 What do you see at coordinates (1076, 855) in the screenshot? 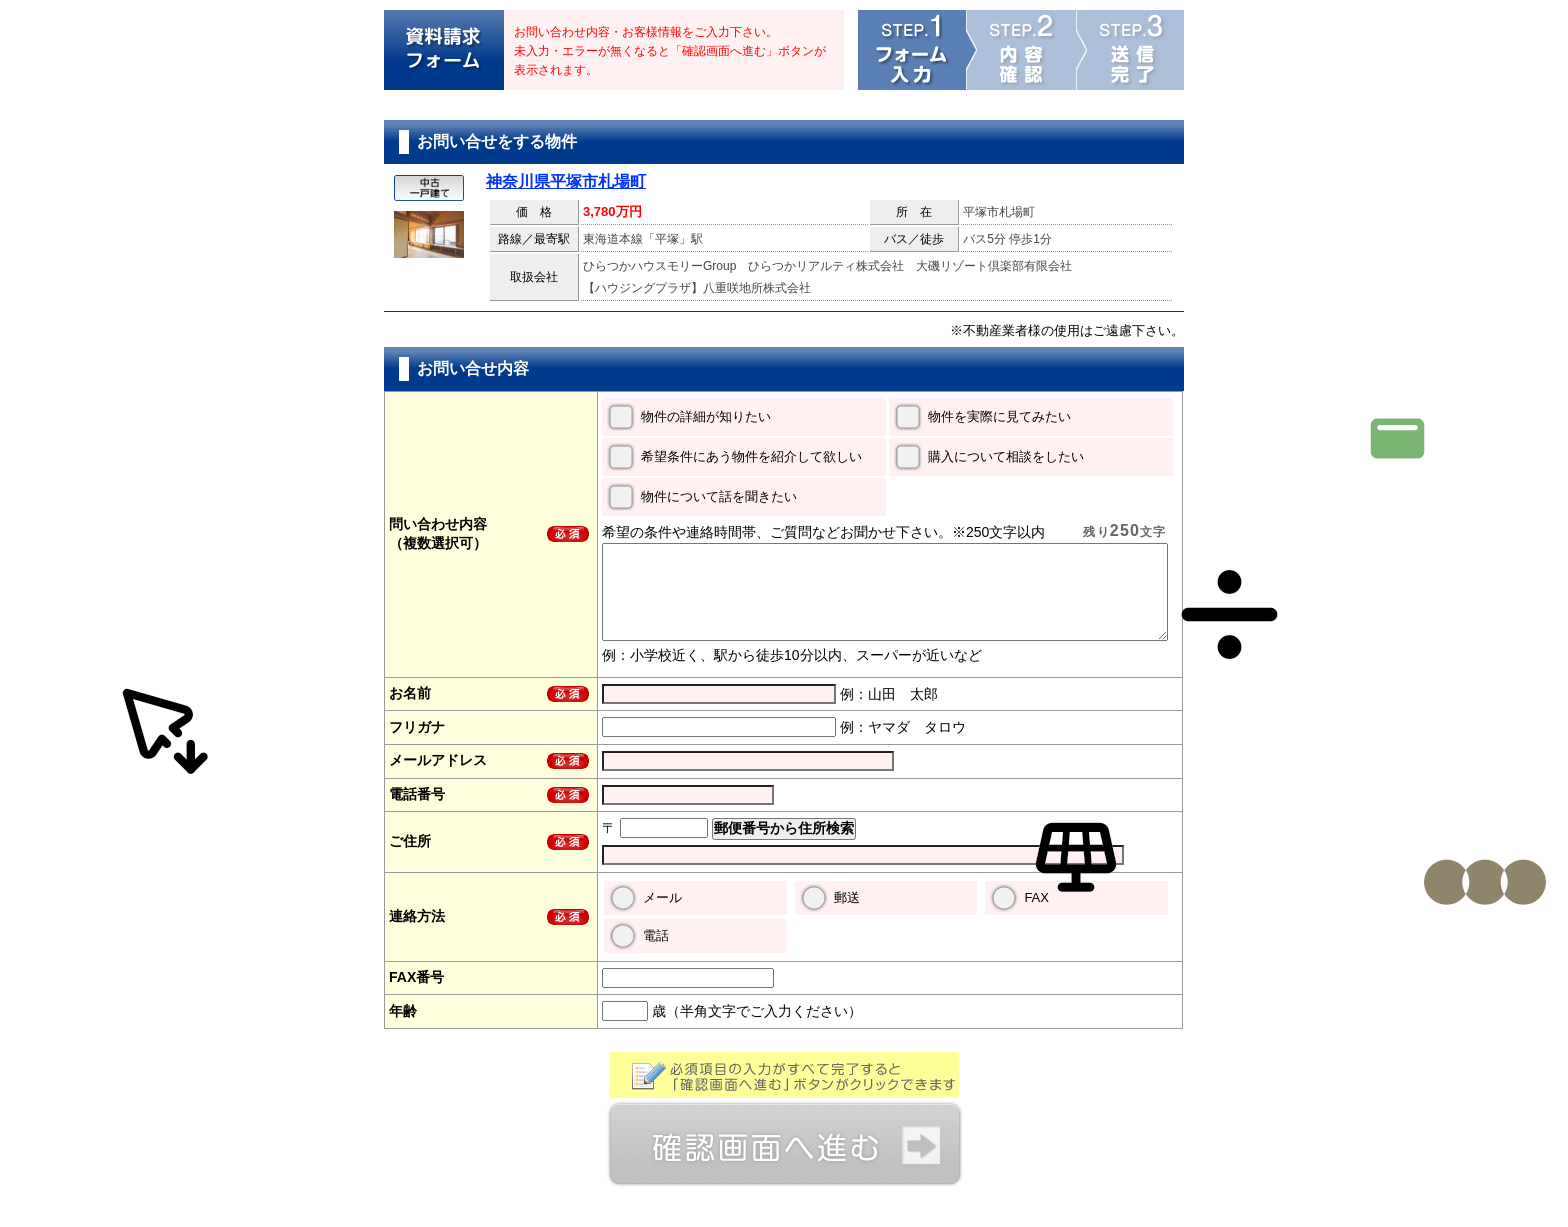
I see `access solar energy or power settings` at bounding box center [1076, 855].